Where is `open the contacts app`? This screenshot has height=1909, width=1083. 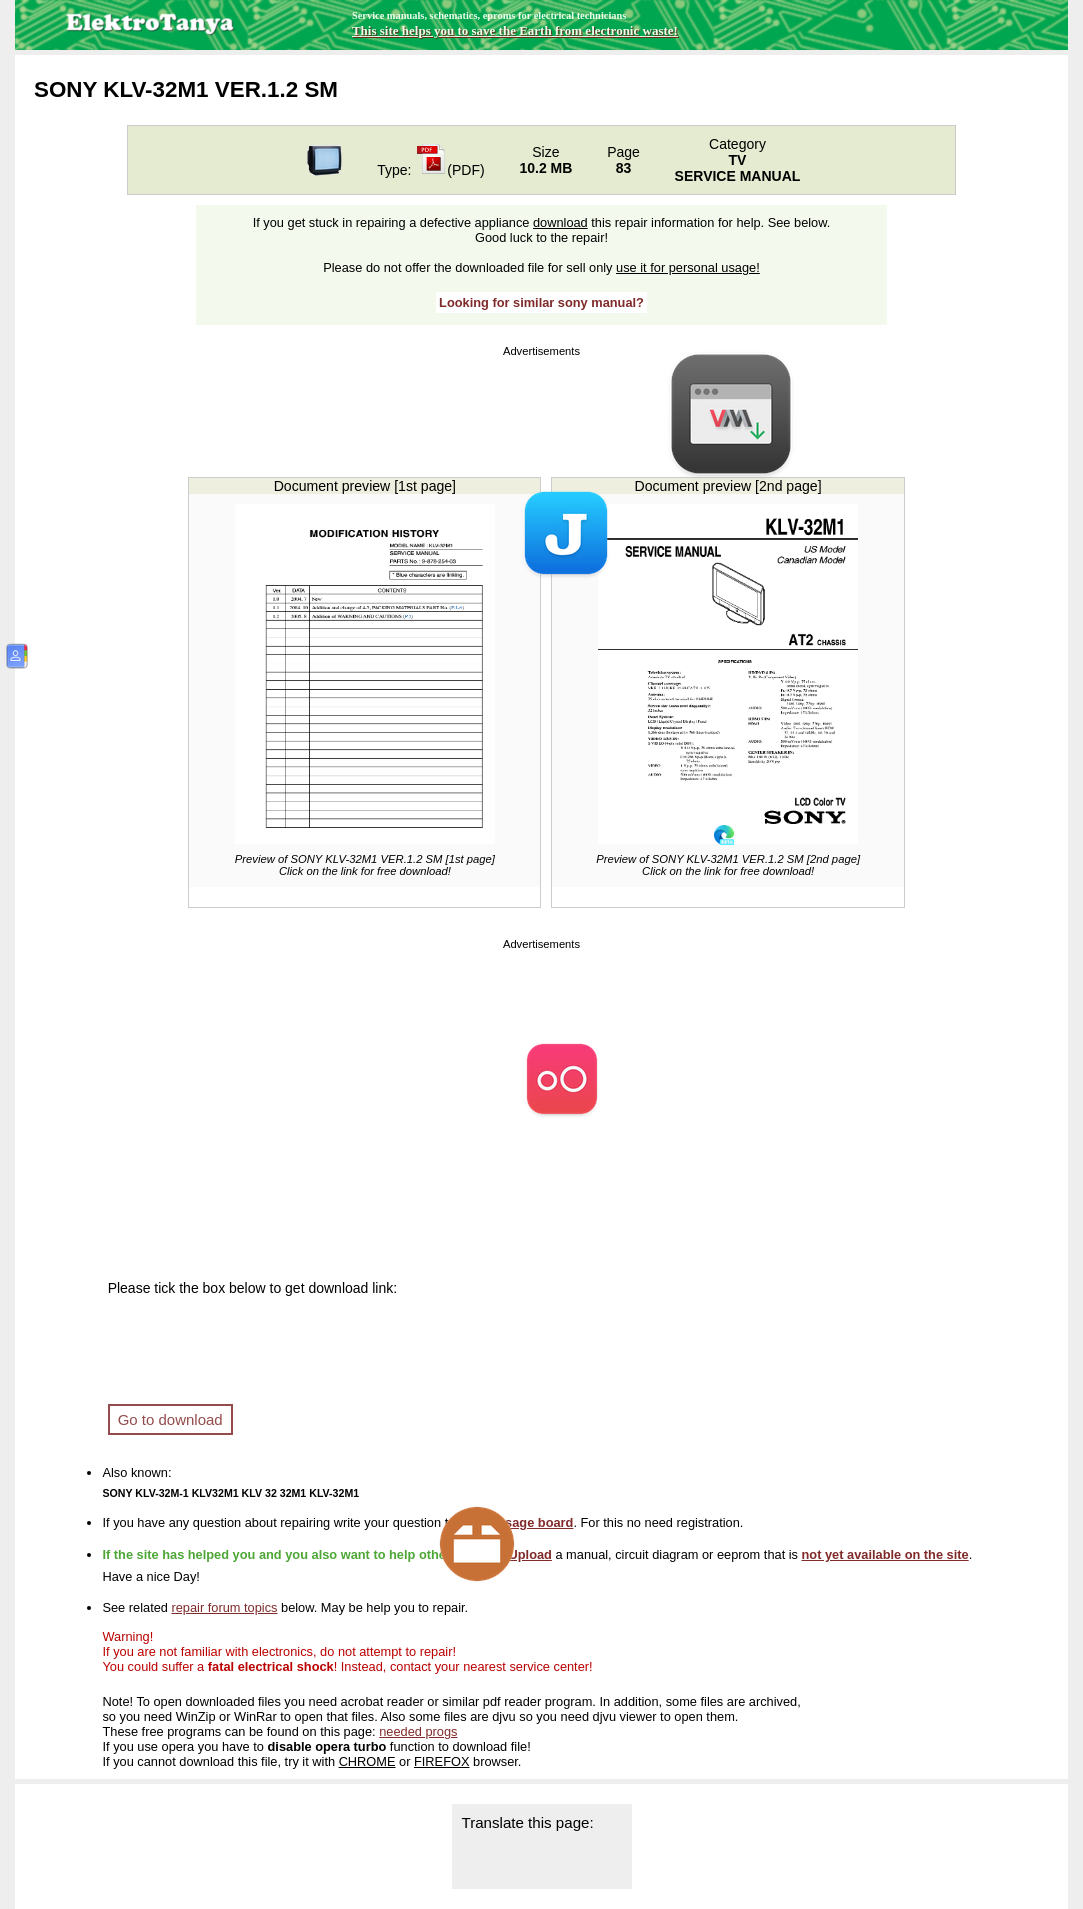 open the contacts app is located at coordinates (17, 656).